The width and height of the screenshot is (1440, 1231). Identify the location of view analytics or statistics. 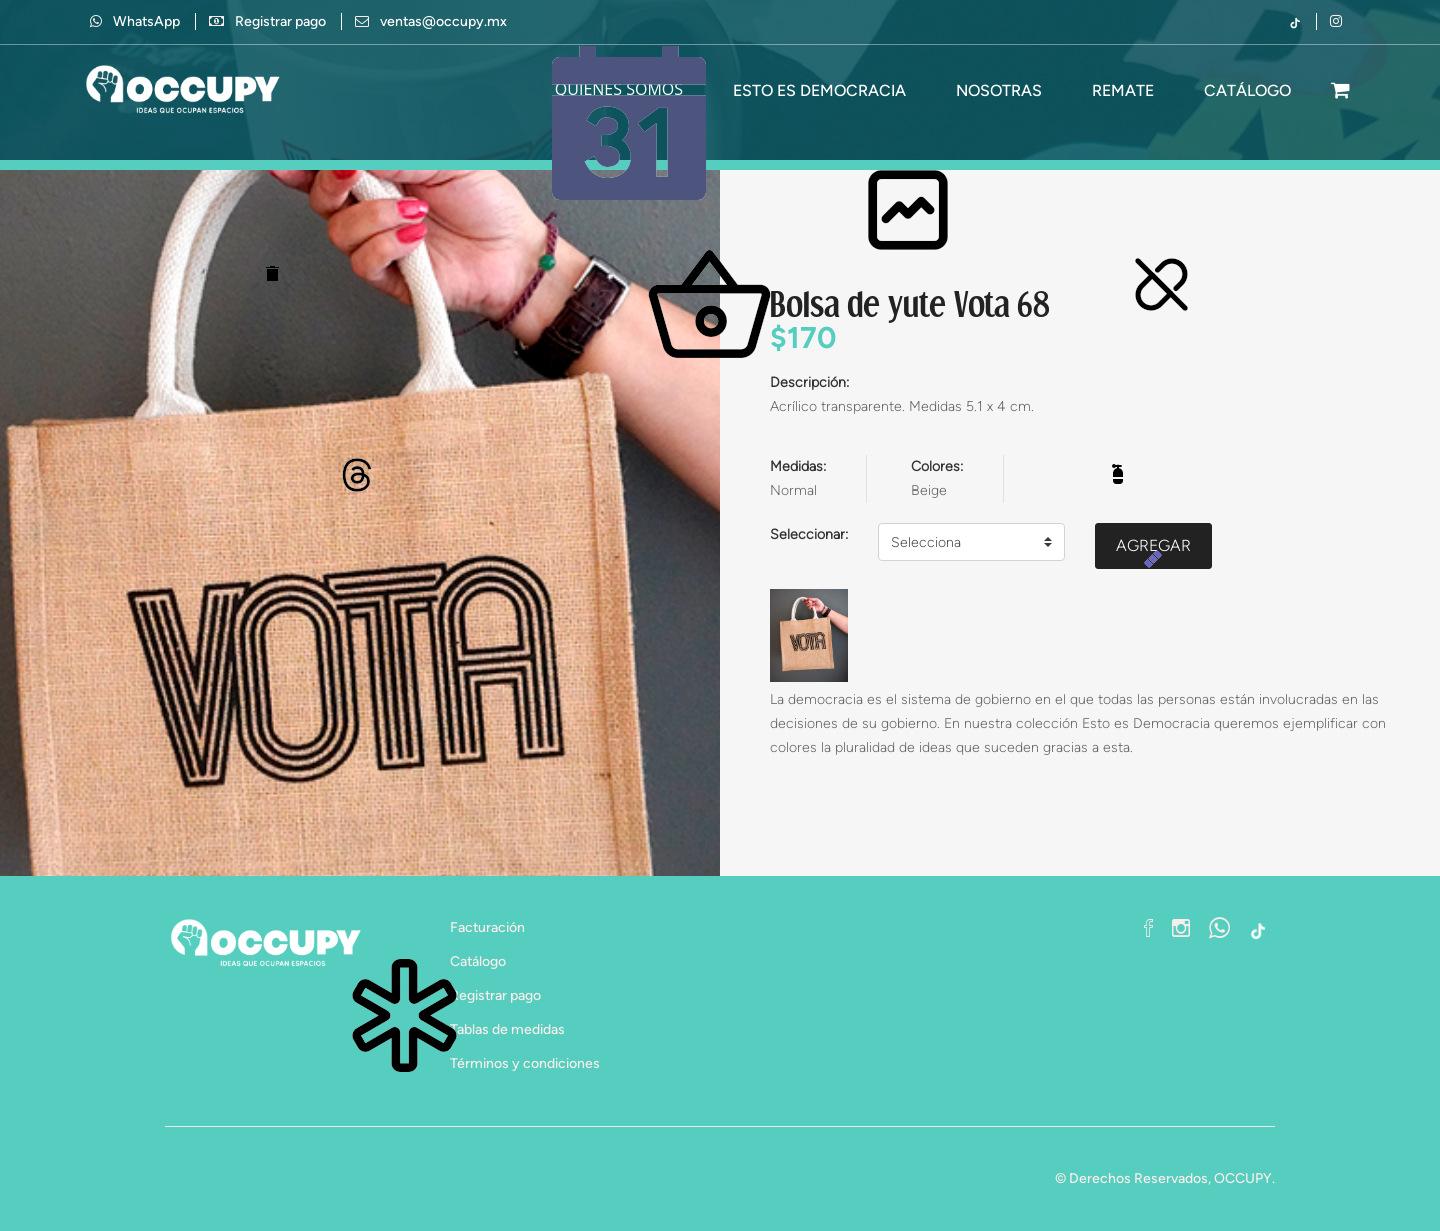
(908, 210).